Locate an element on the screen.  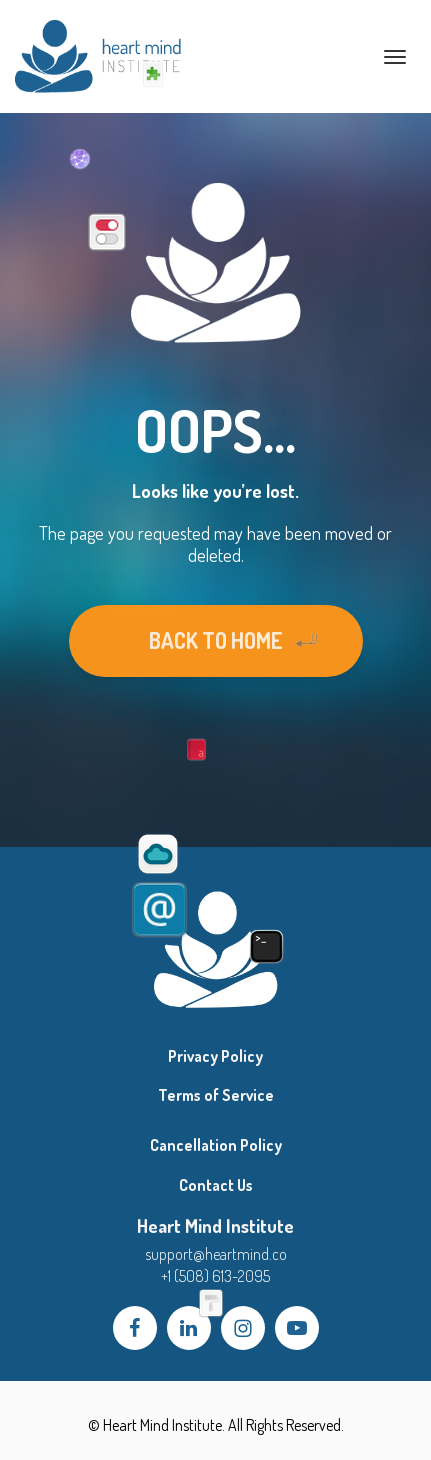
open internet browser or web applications is located at coordinates (80, 159).